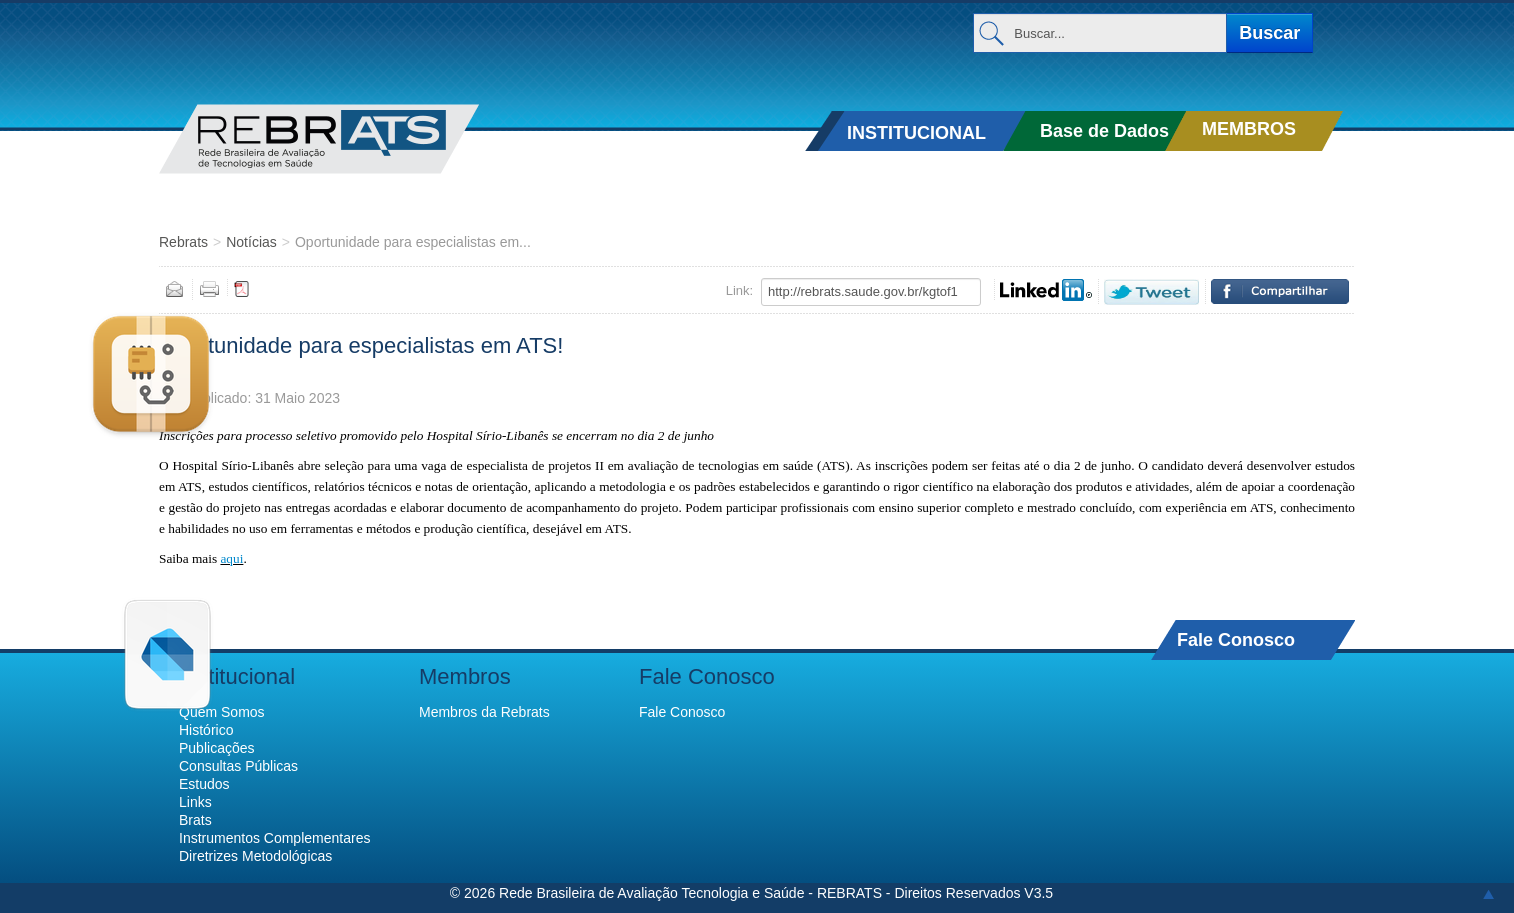 This screenshot has height=913, width=1514. I want to click on a system driver or hardware component file, so click(151, 376).